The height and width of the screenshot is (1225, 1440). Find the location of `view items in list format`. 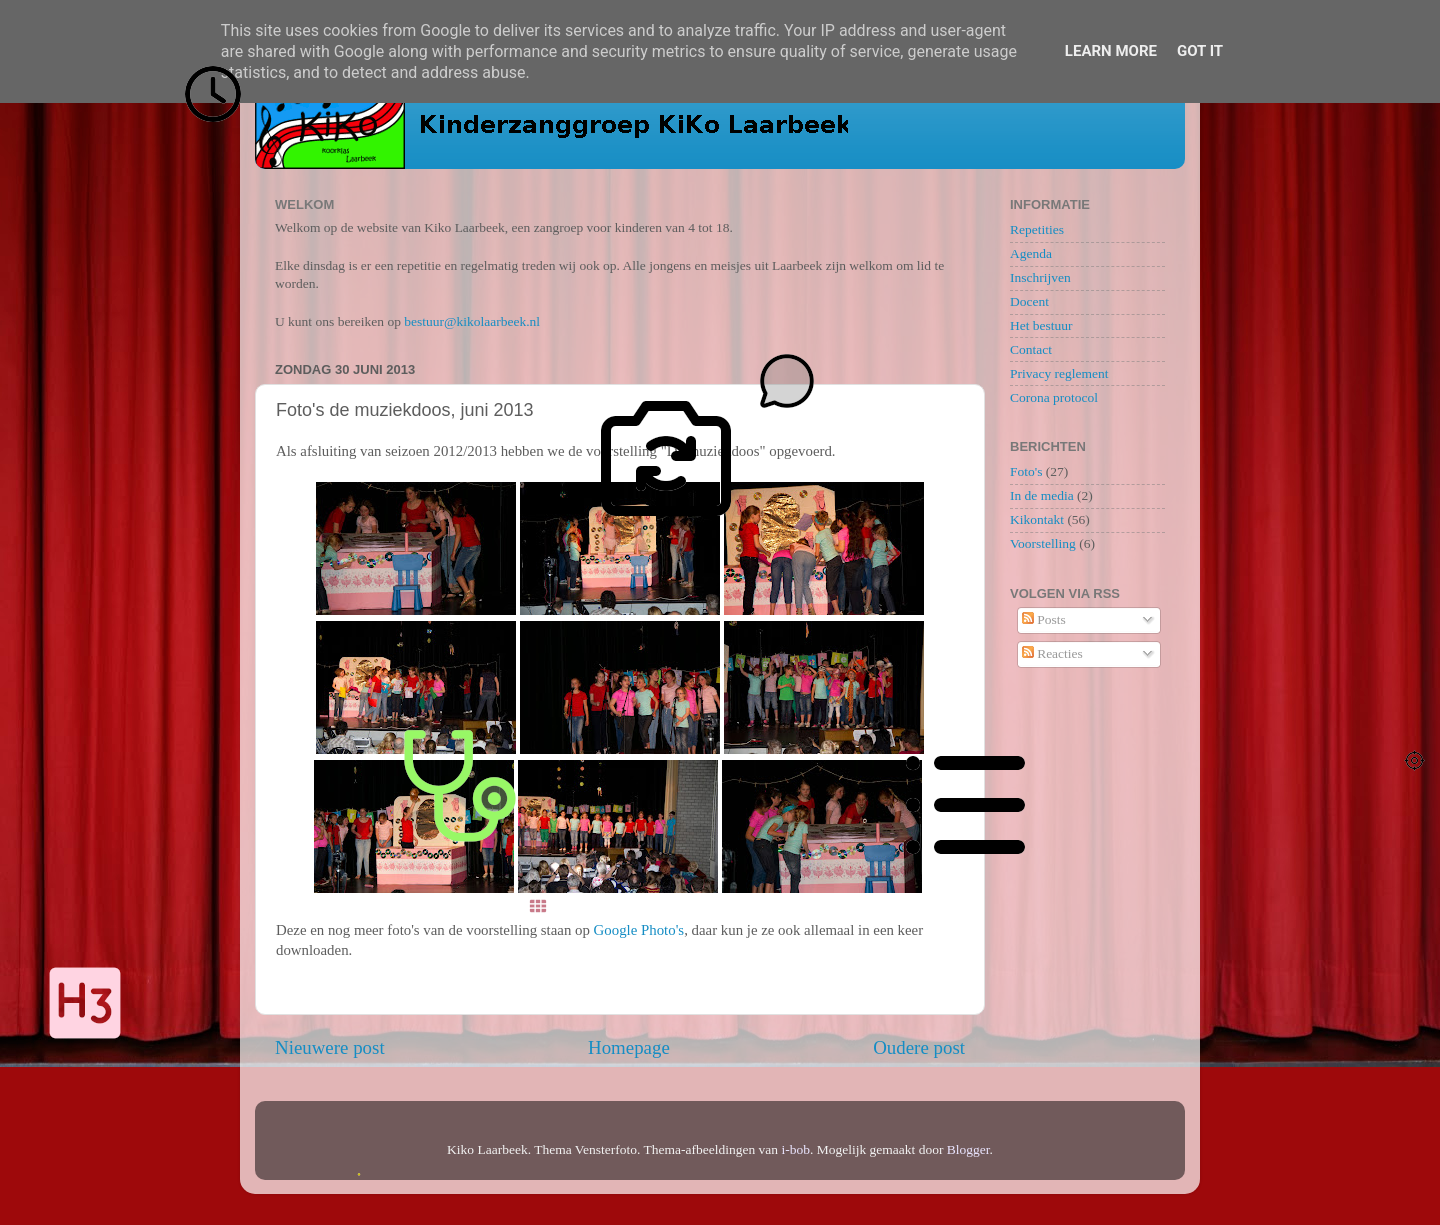

view items in list format is located at coordinates (962, 805).